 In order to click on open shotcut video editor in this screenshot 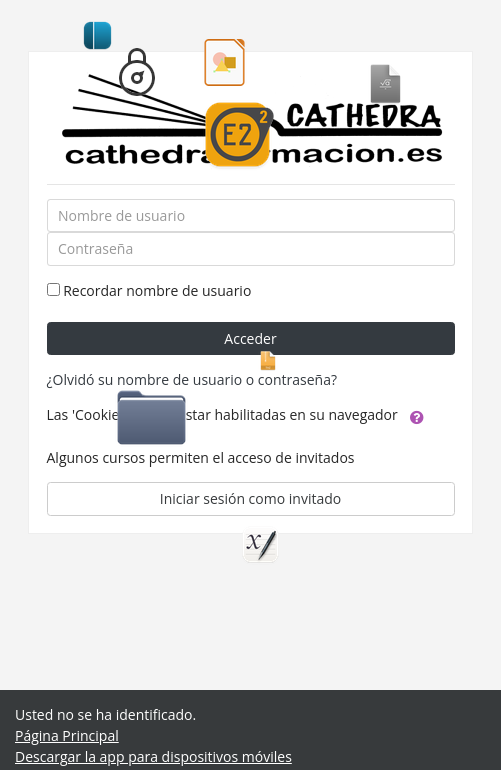, I will do `click(97, 35)`.